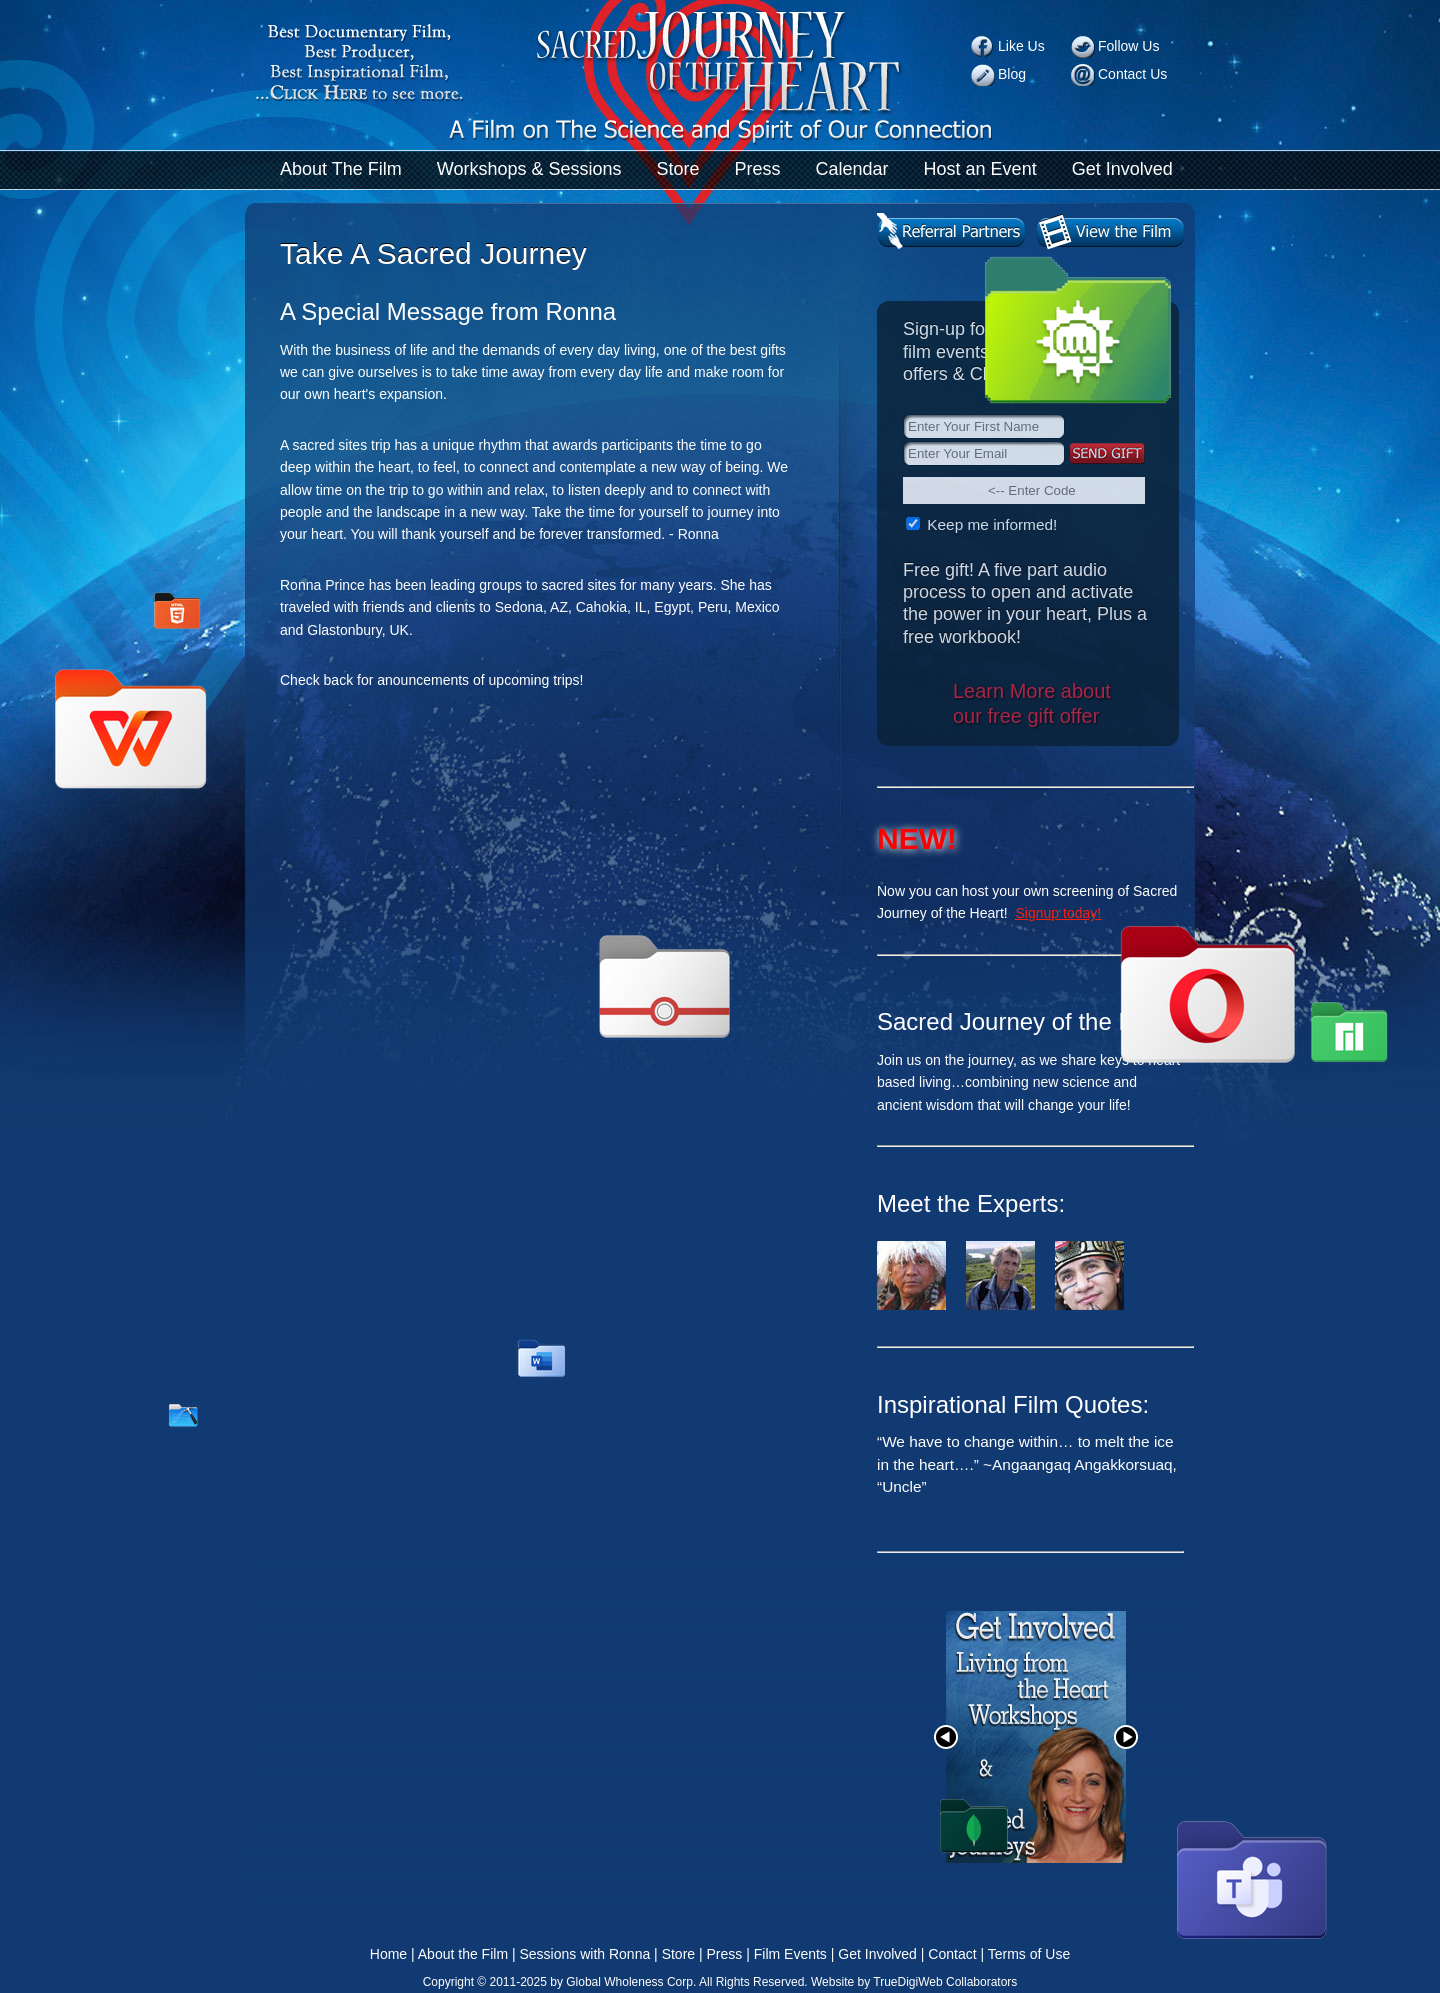  I want to click on folder containing HTML files, so click(177, 612).